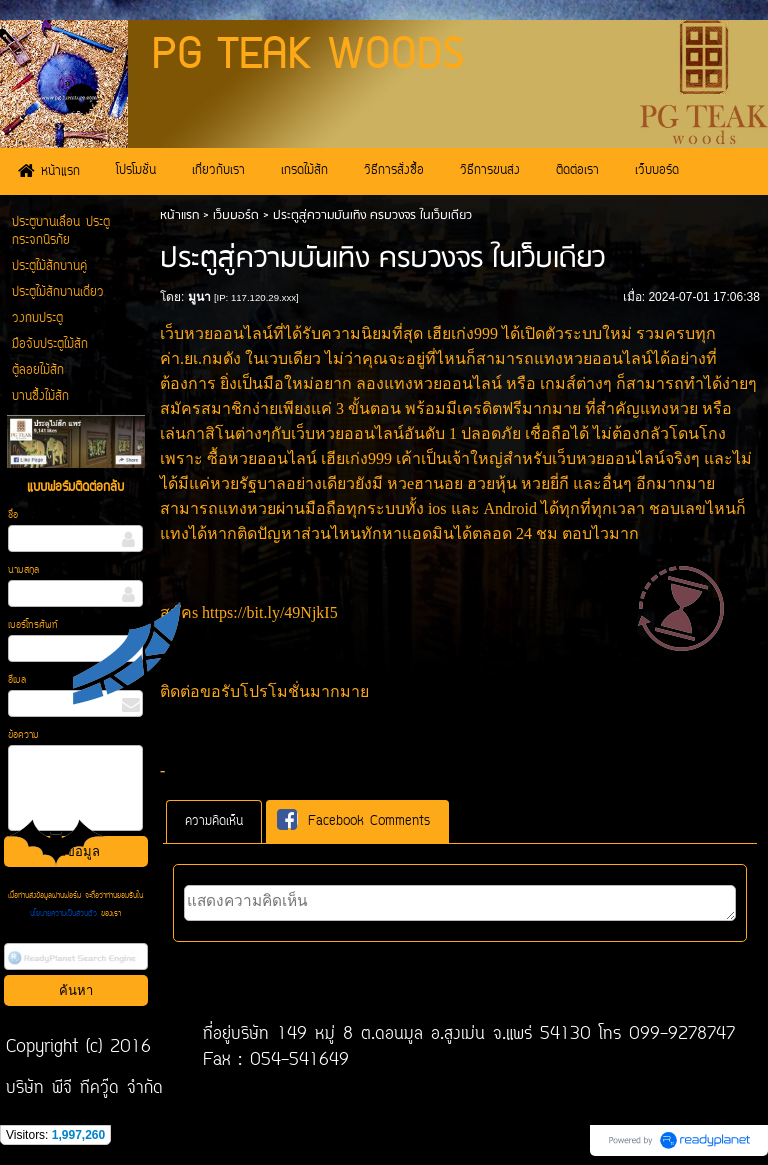 This screenshot has width=768, height=1165. Describe the element at coordinates (681, 608) in the screenshot. I see `indicates time remaining or elapsed duration` at that location.